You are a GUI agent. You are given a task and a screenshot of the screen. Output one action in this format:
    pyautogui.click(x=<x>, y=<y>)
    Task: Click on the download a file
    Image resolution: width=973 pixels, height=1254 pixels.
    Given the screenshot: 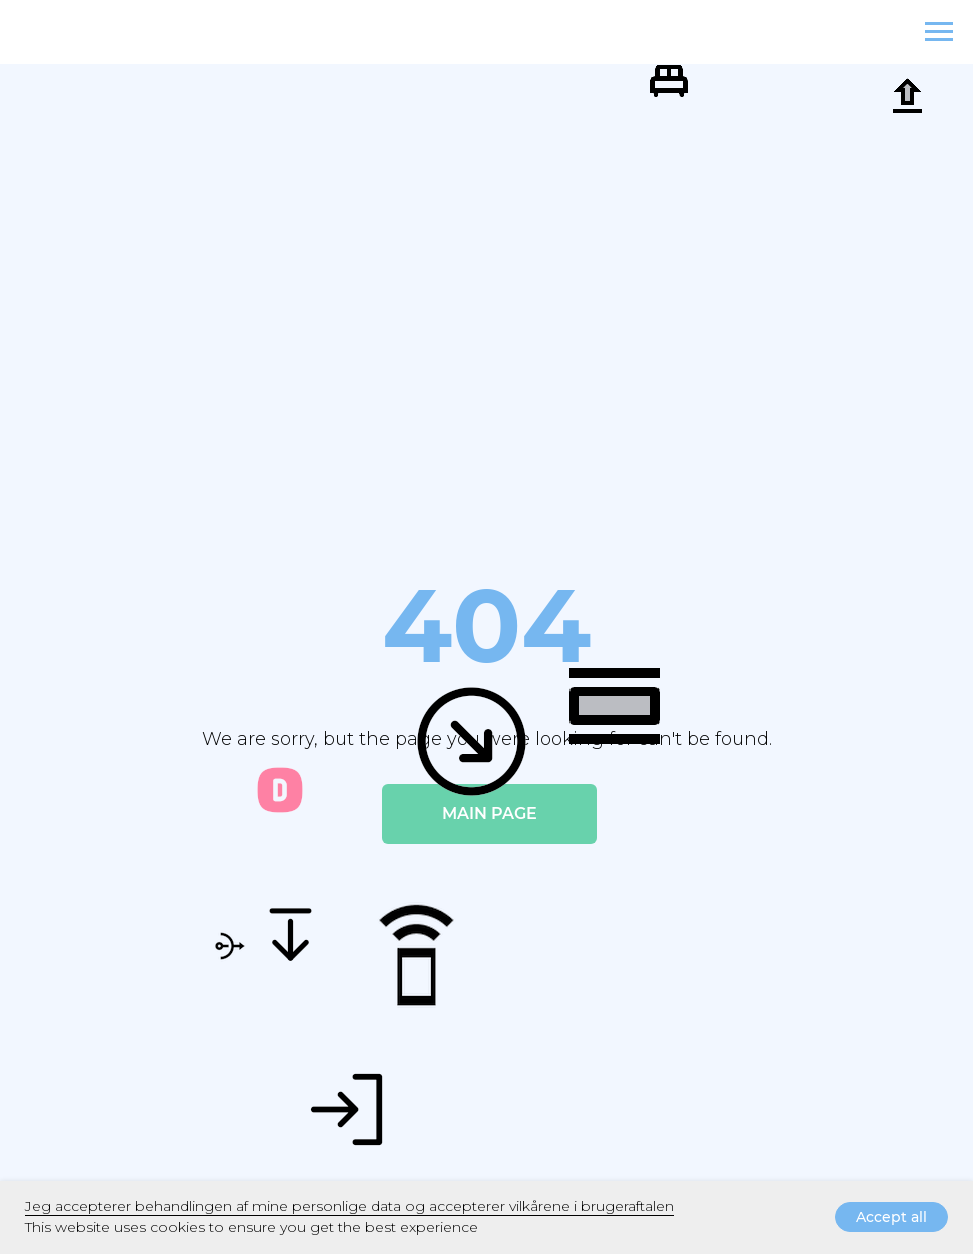 What is the action you would take?
    pyautogui.click(x=290, y=934)
    